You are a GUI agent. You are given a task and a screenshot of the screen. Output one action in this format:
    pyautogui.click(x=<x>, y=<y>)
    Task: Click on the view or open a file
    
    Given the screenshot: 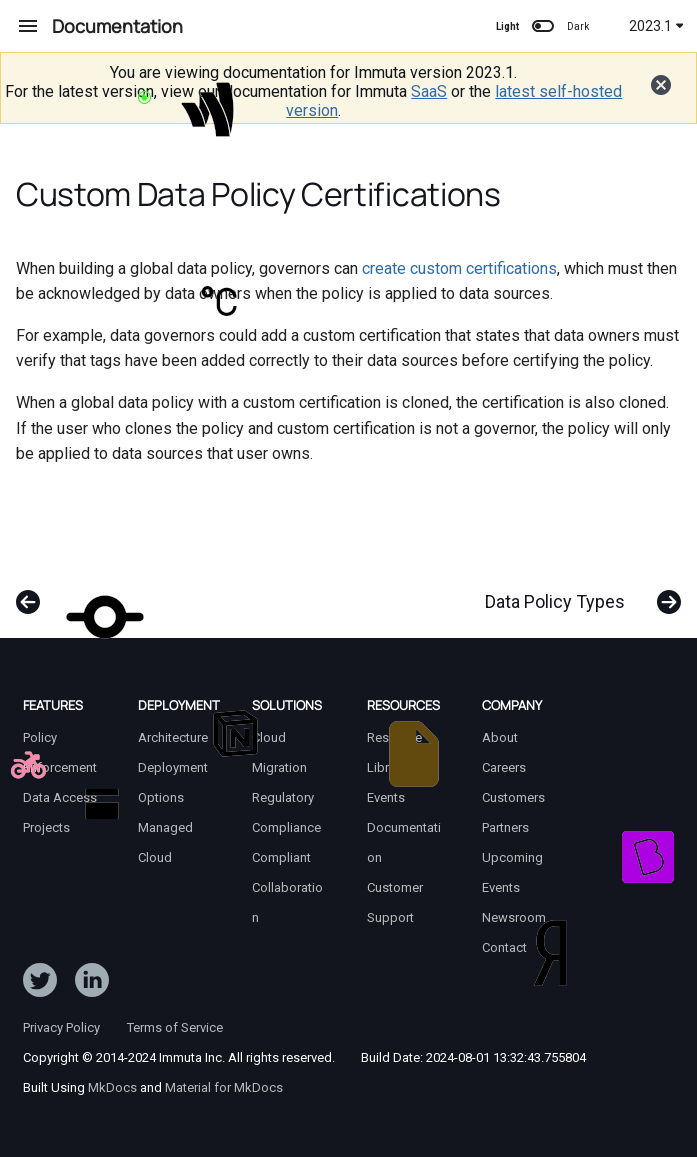 What is the action you would take?
    pyautogui.click(x=414, y=754)
    